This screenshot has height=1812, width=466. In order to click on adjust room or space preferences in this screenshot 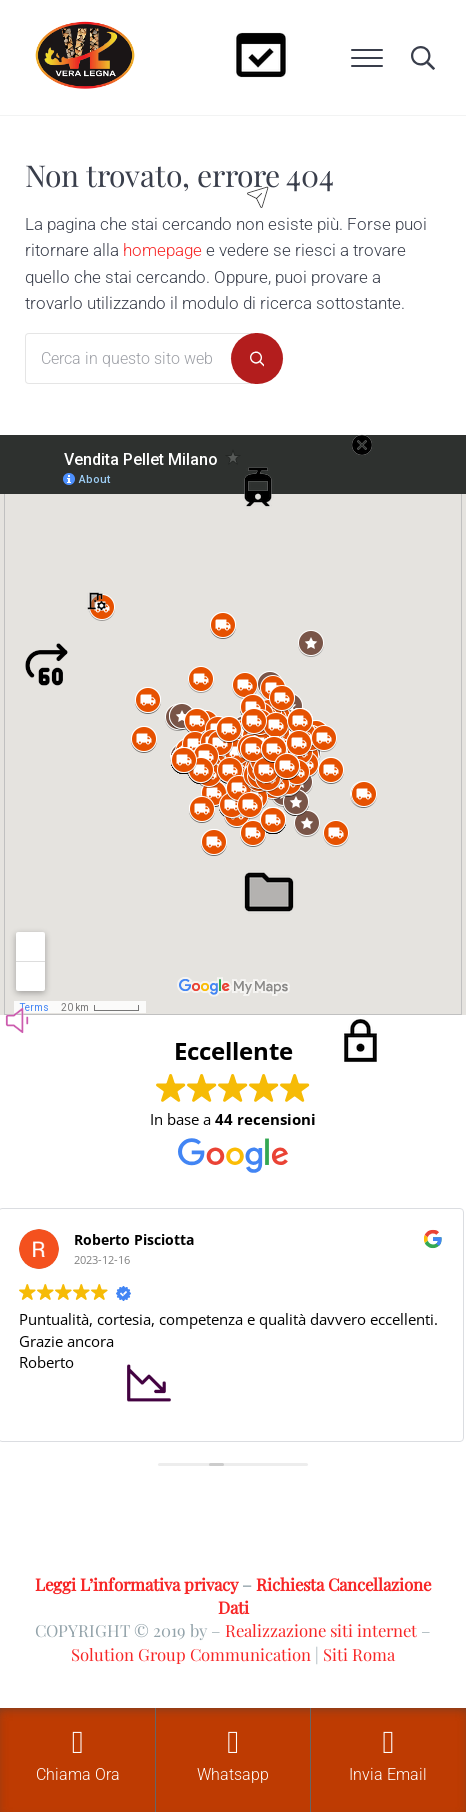, I will do `click(96, 601)`.